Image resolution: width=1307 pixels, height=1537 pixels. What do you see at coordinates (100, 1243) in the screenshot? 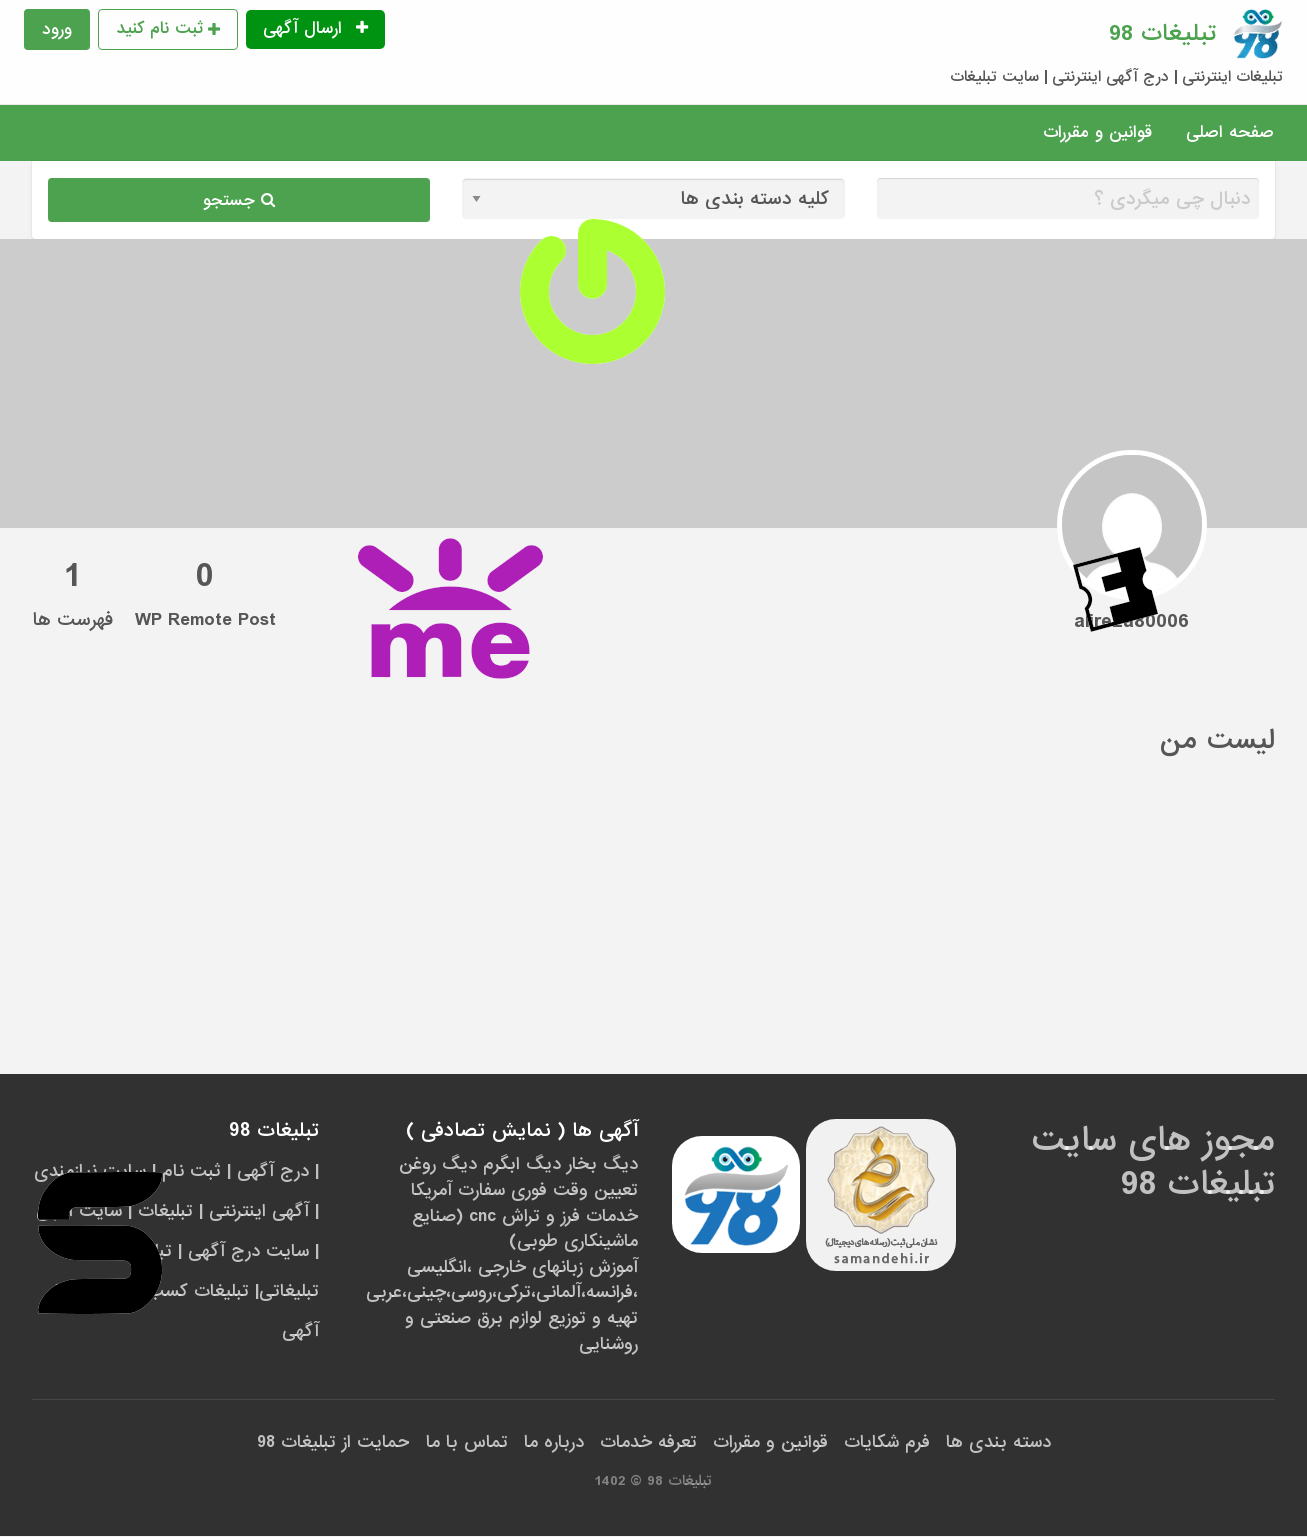
I see `Scrutinizer CI logo` at bounding box center [100, 1243].